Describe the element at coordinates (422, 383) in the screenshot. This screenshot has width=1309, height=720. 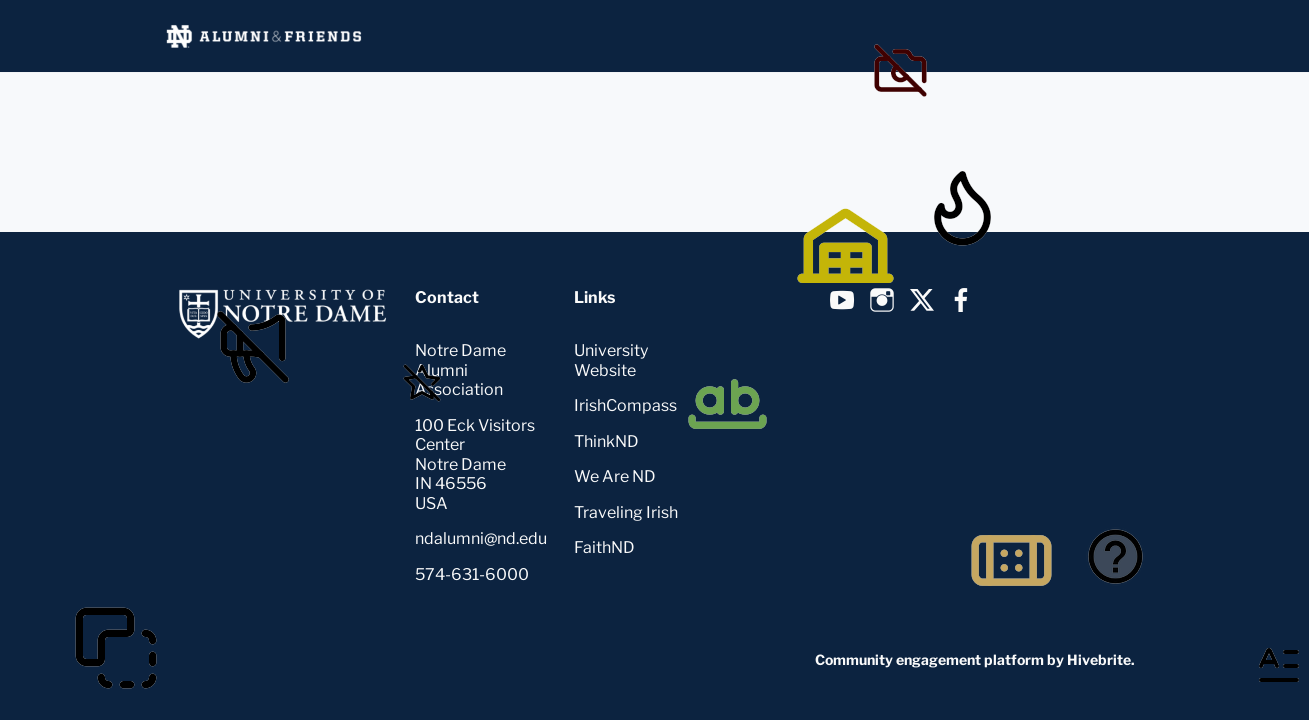
I see `remove from favorites` at that location.